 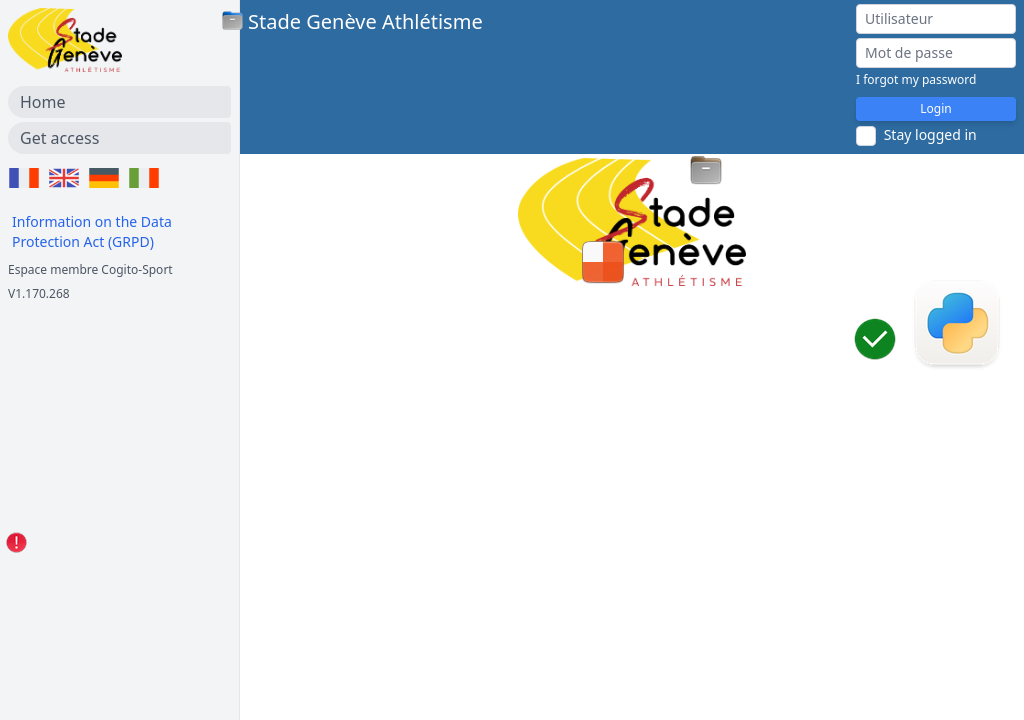 What do you see at coordinates (232, 20) in the screenshot?
I see `open the files application` at bounding box center [232, 20].